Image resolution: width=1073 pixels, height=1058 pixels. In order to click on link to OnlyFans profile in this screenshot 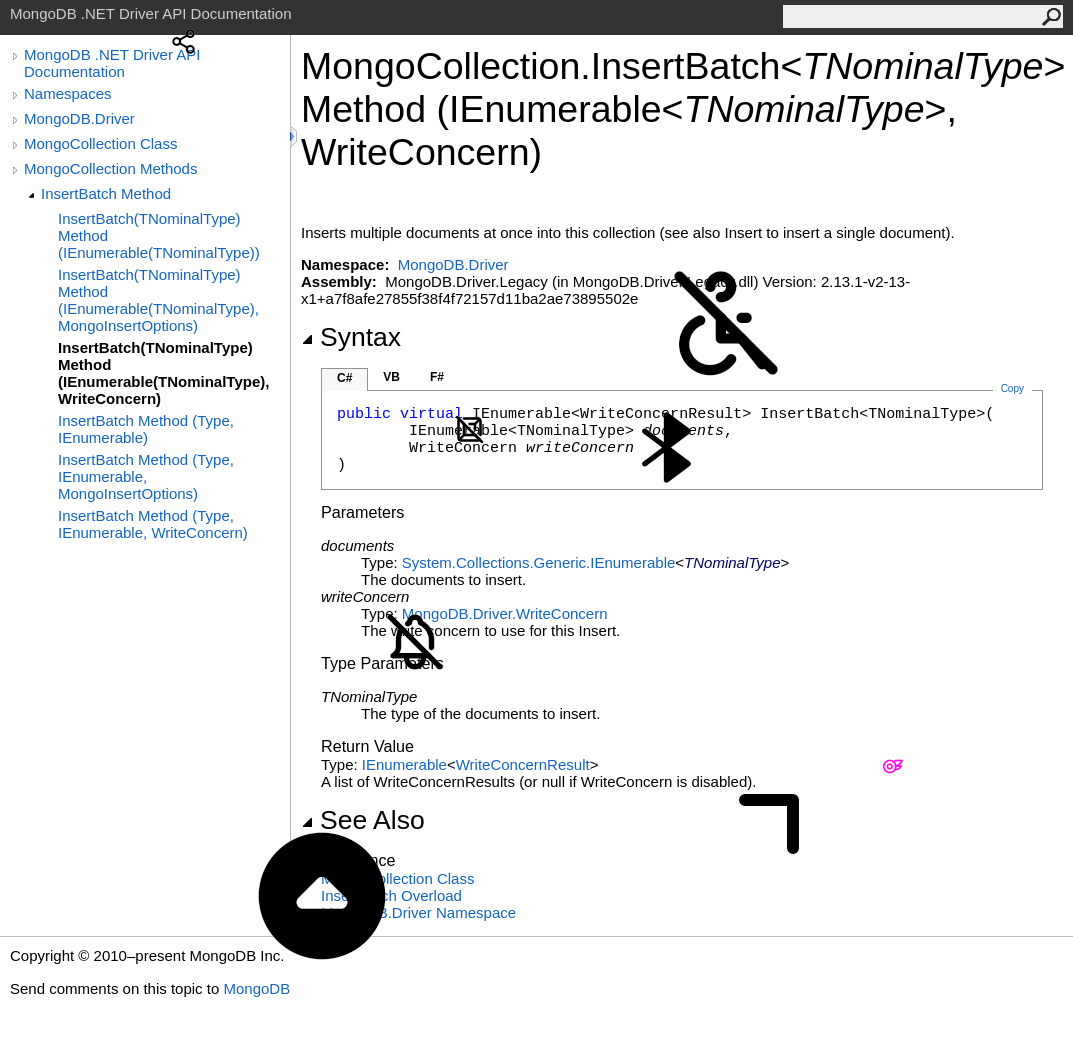, I will do `click(893, 766)`.